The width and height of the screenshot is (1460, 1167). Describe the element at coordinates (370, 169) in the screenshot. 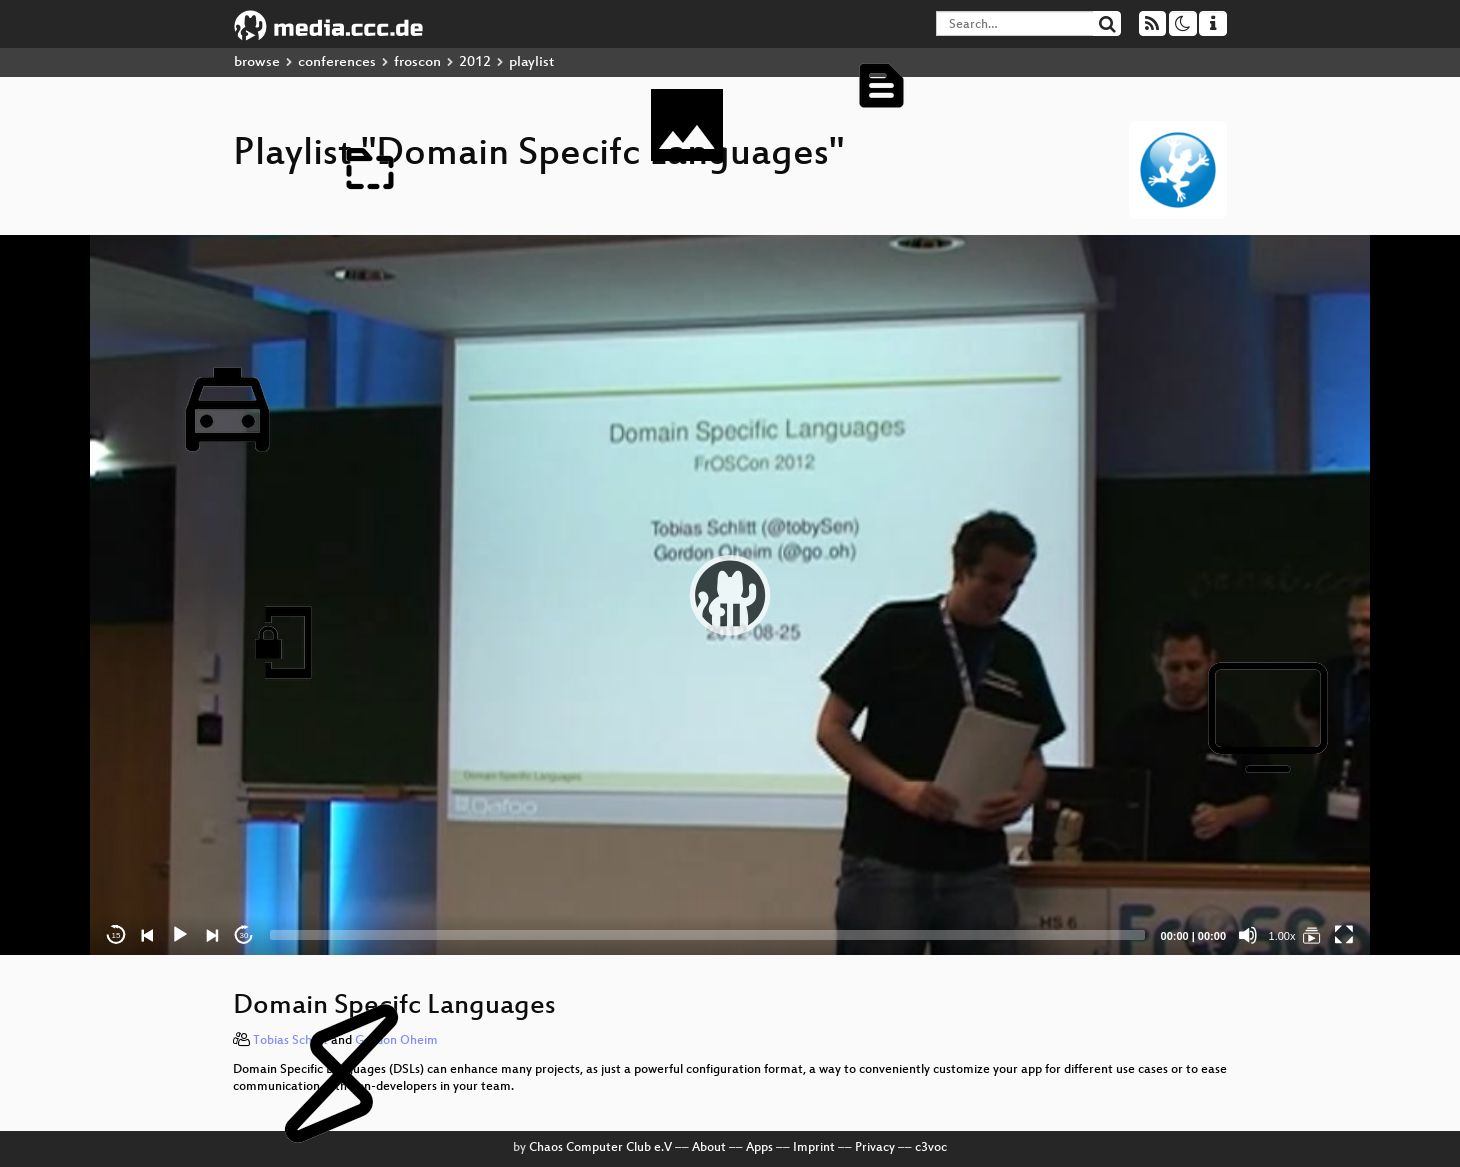

I see `create a new folder` at that location.